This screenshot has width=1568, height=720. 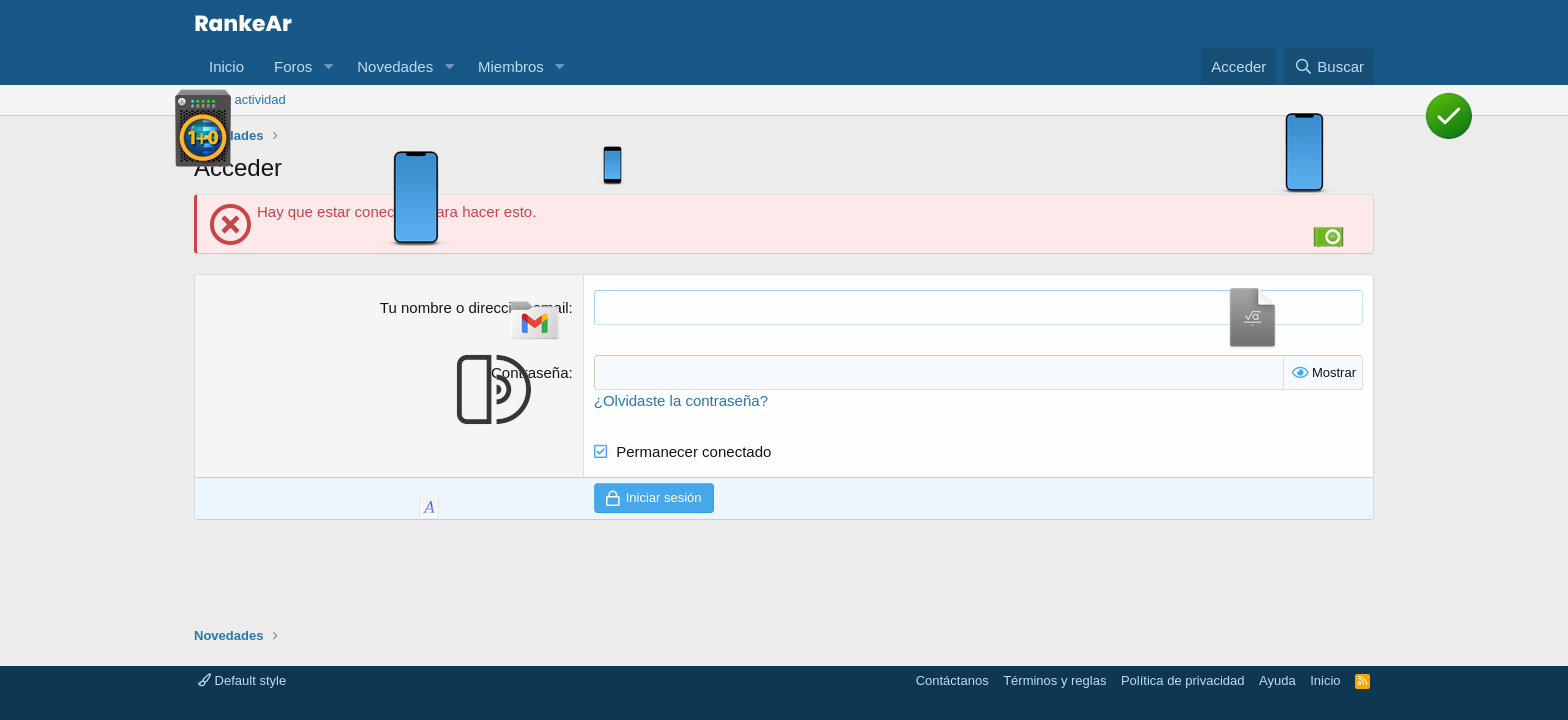 What do you see at coordinates (203, 128) in the screenshot?
I see `access RAID 10 storage configuration settings` at bounding box center [203, 128].